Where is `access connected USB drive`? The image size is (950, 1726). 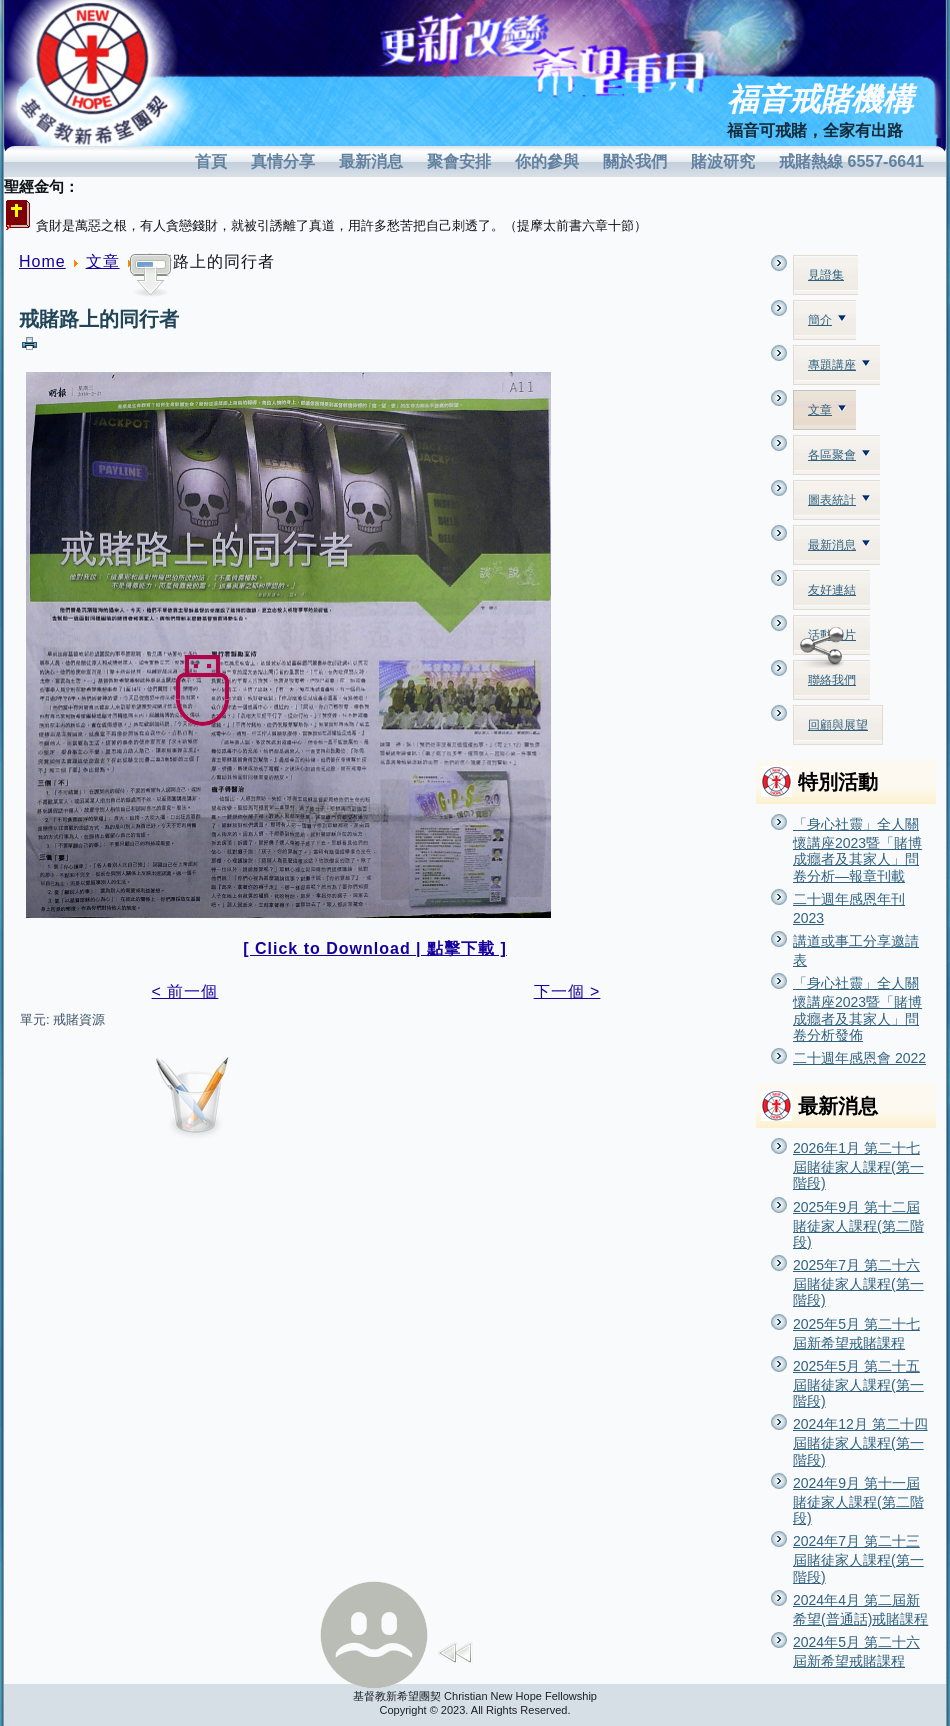
access connected USB drive is located at coordinates (202, 690).